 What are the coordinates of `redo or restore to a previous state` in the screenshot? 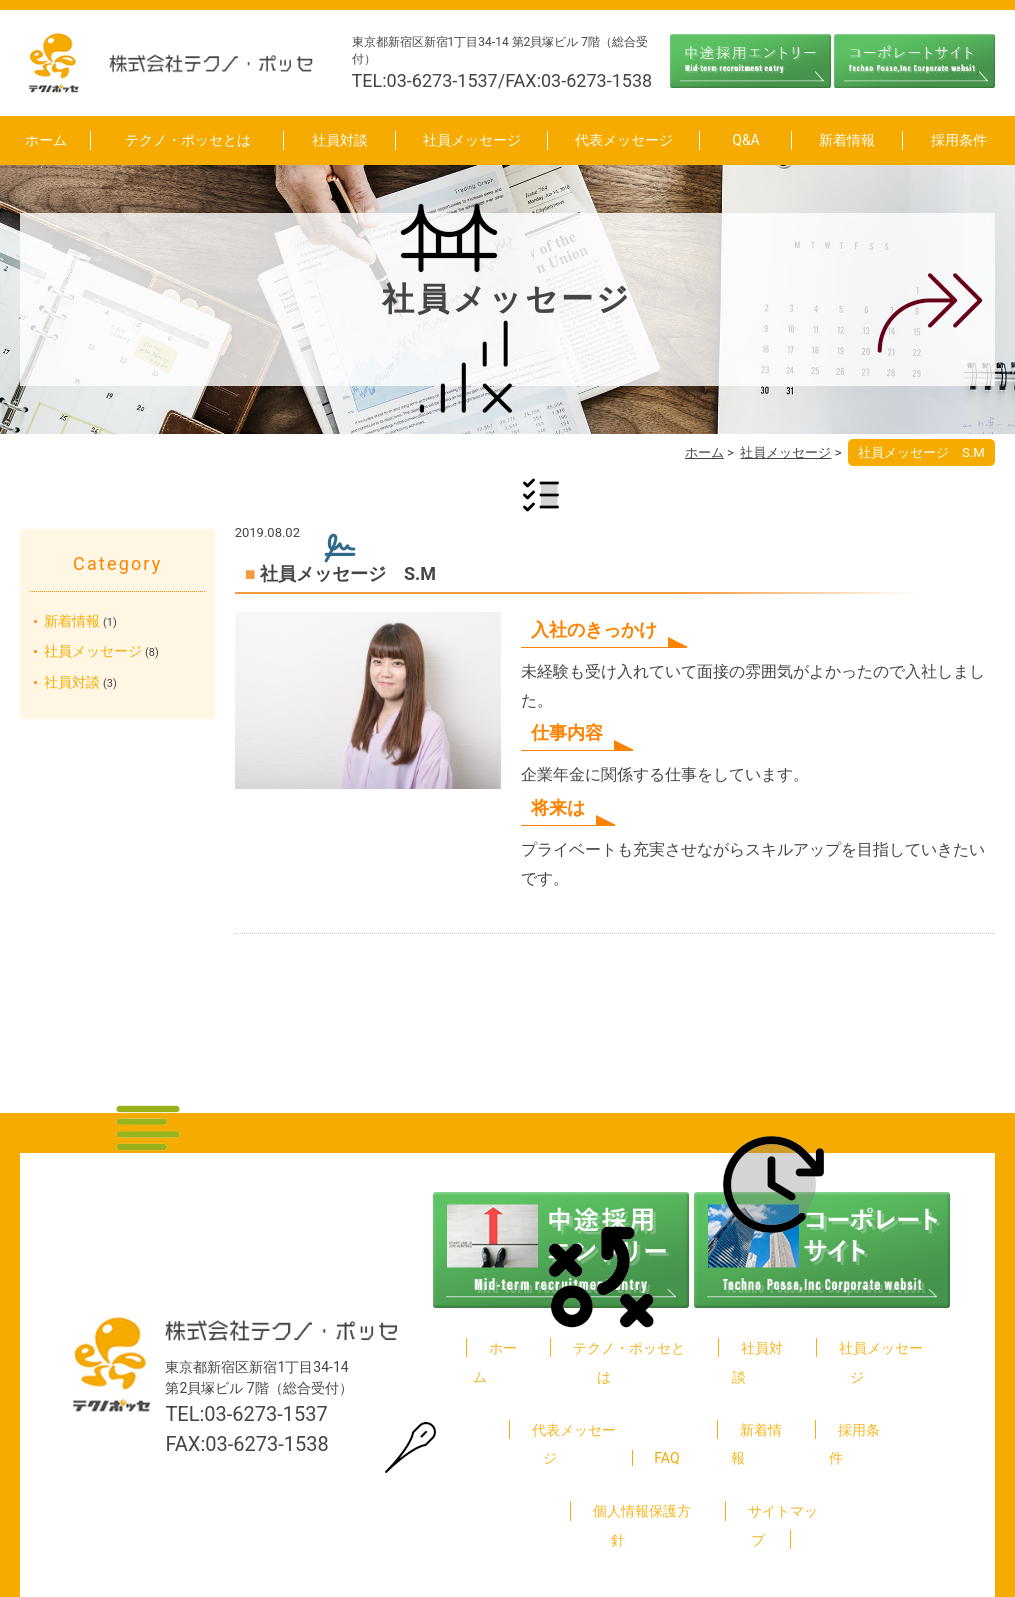 It's located at (771, 1184).